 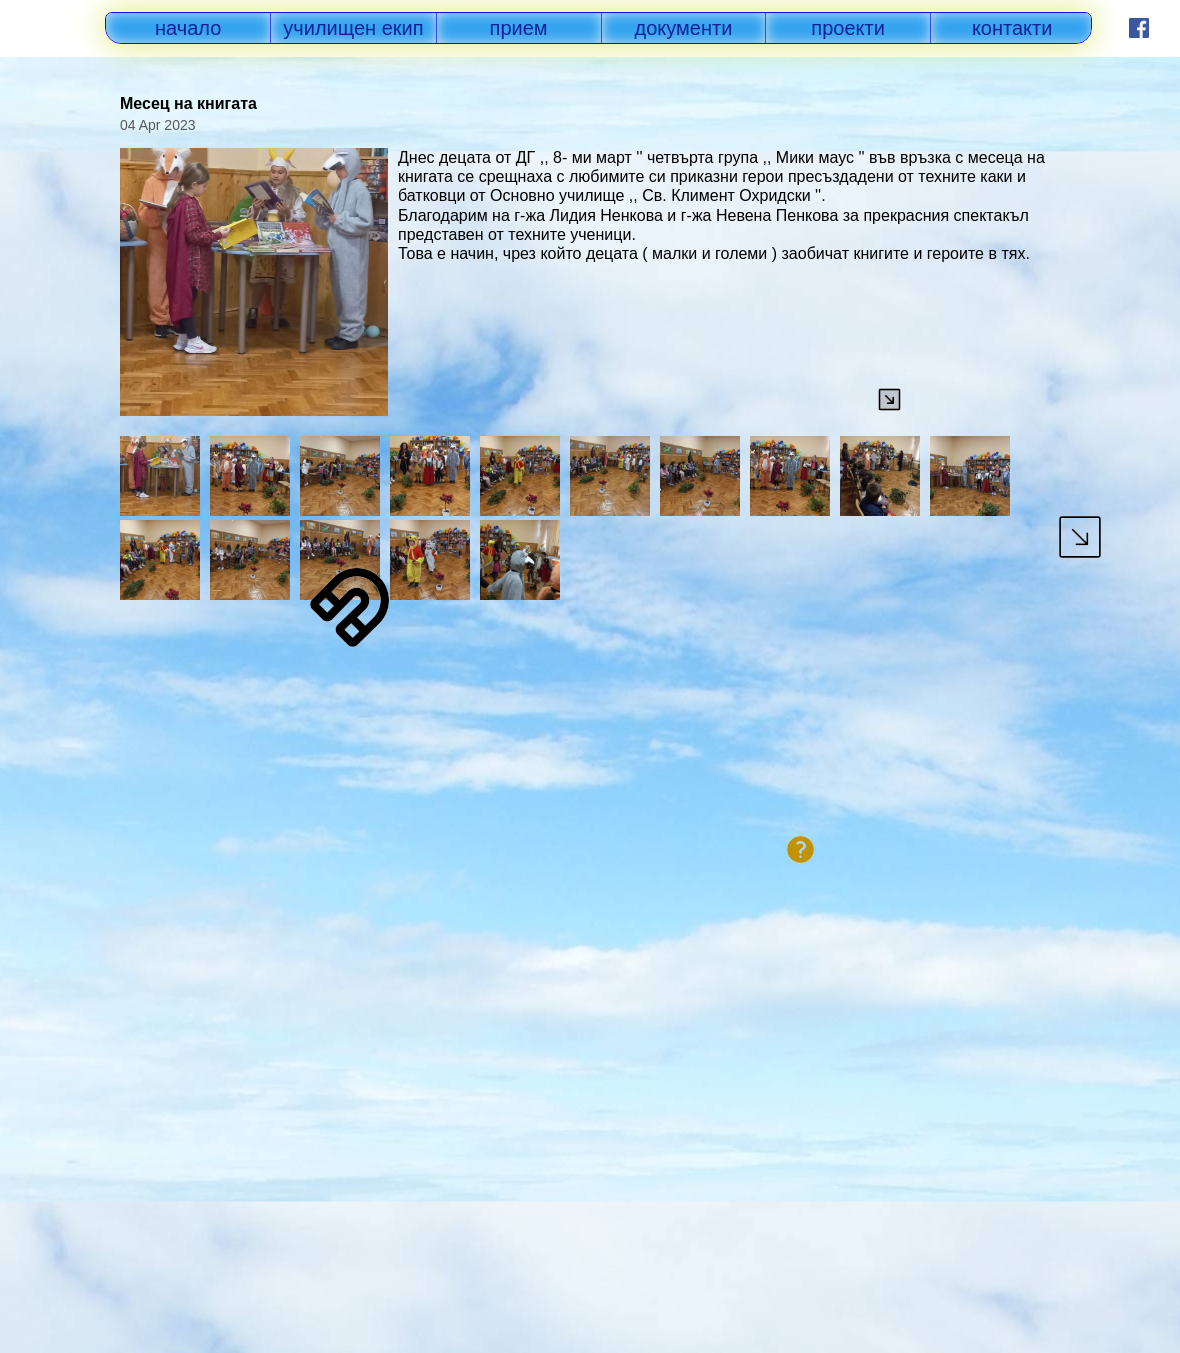 What do you see at coordinates (889, 399) in the screenshot?
I see `navigate to the bottom-right section` at bounding box center [889, 399].